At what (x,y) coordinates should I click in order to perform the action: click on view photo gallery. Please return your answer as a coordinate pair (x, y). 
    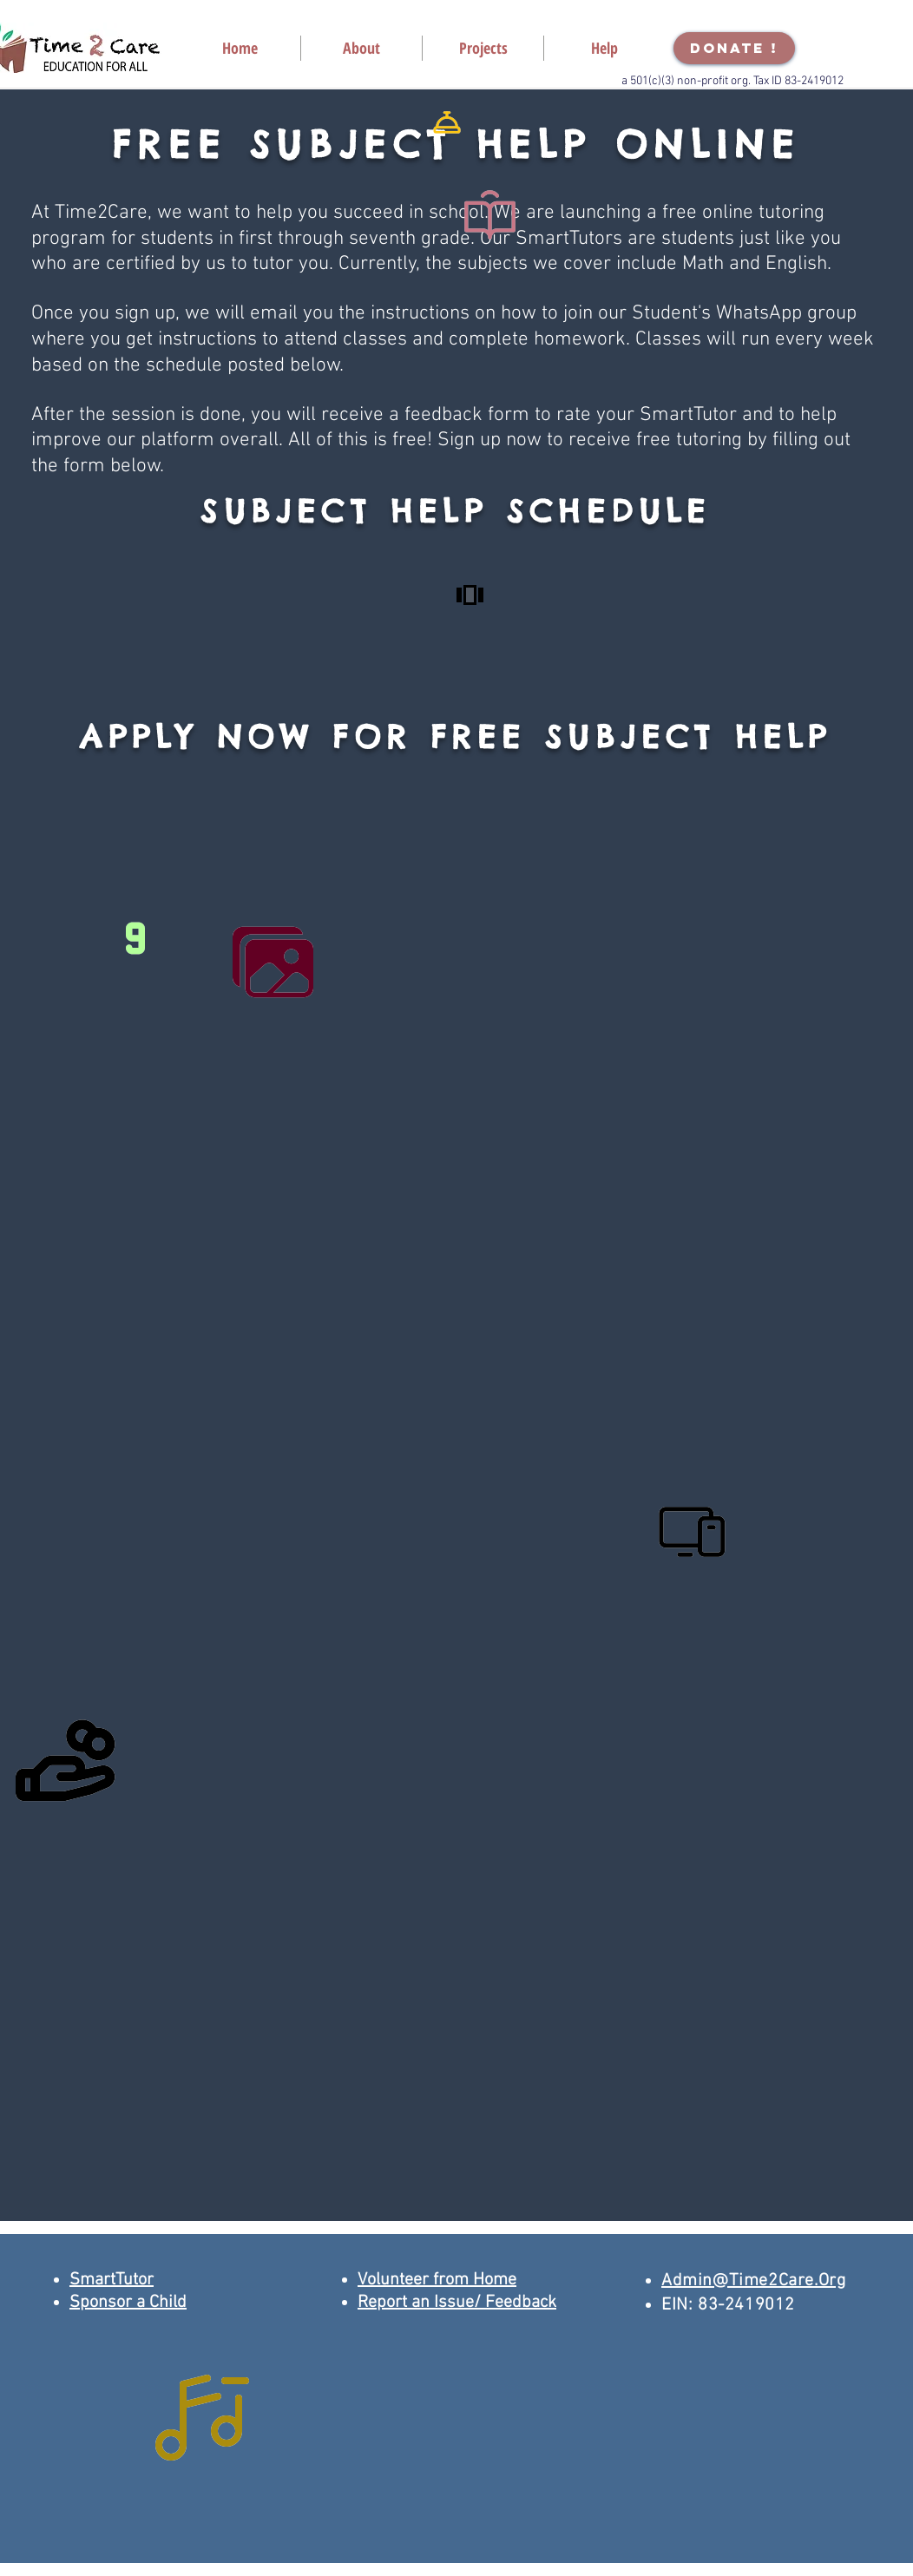
    Looking at the image, I should click on (273, 962).